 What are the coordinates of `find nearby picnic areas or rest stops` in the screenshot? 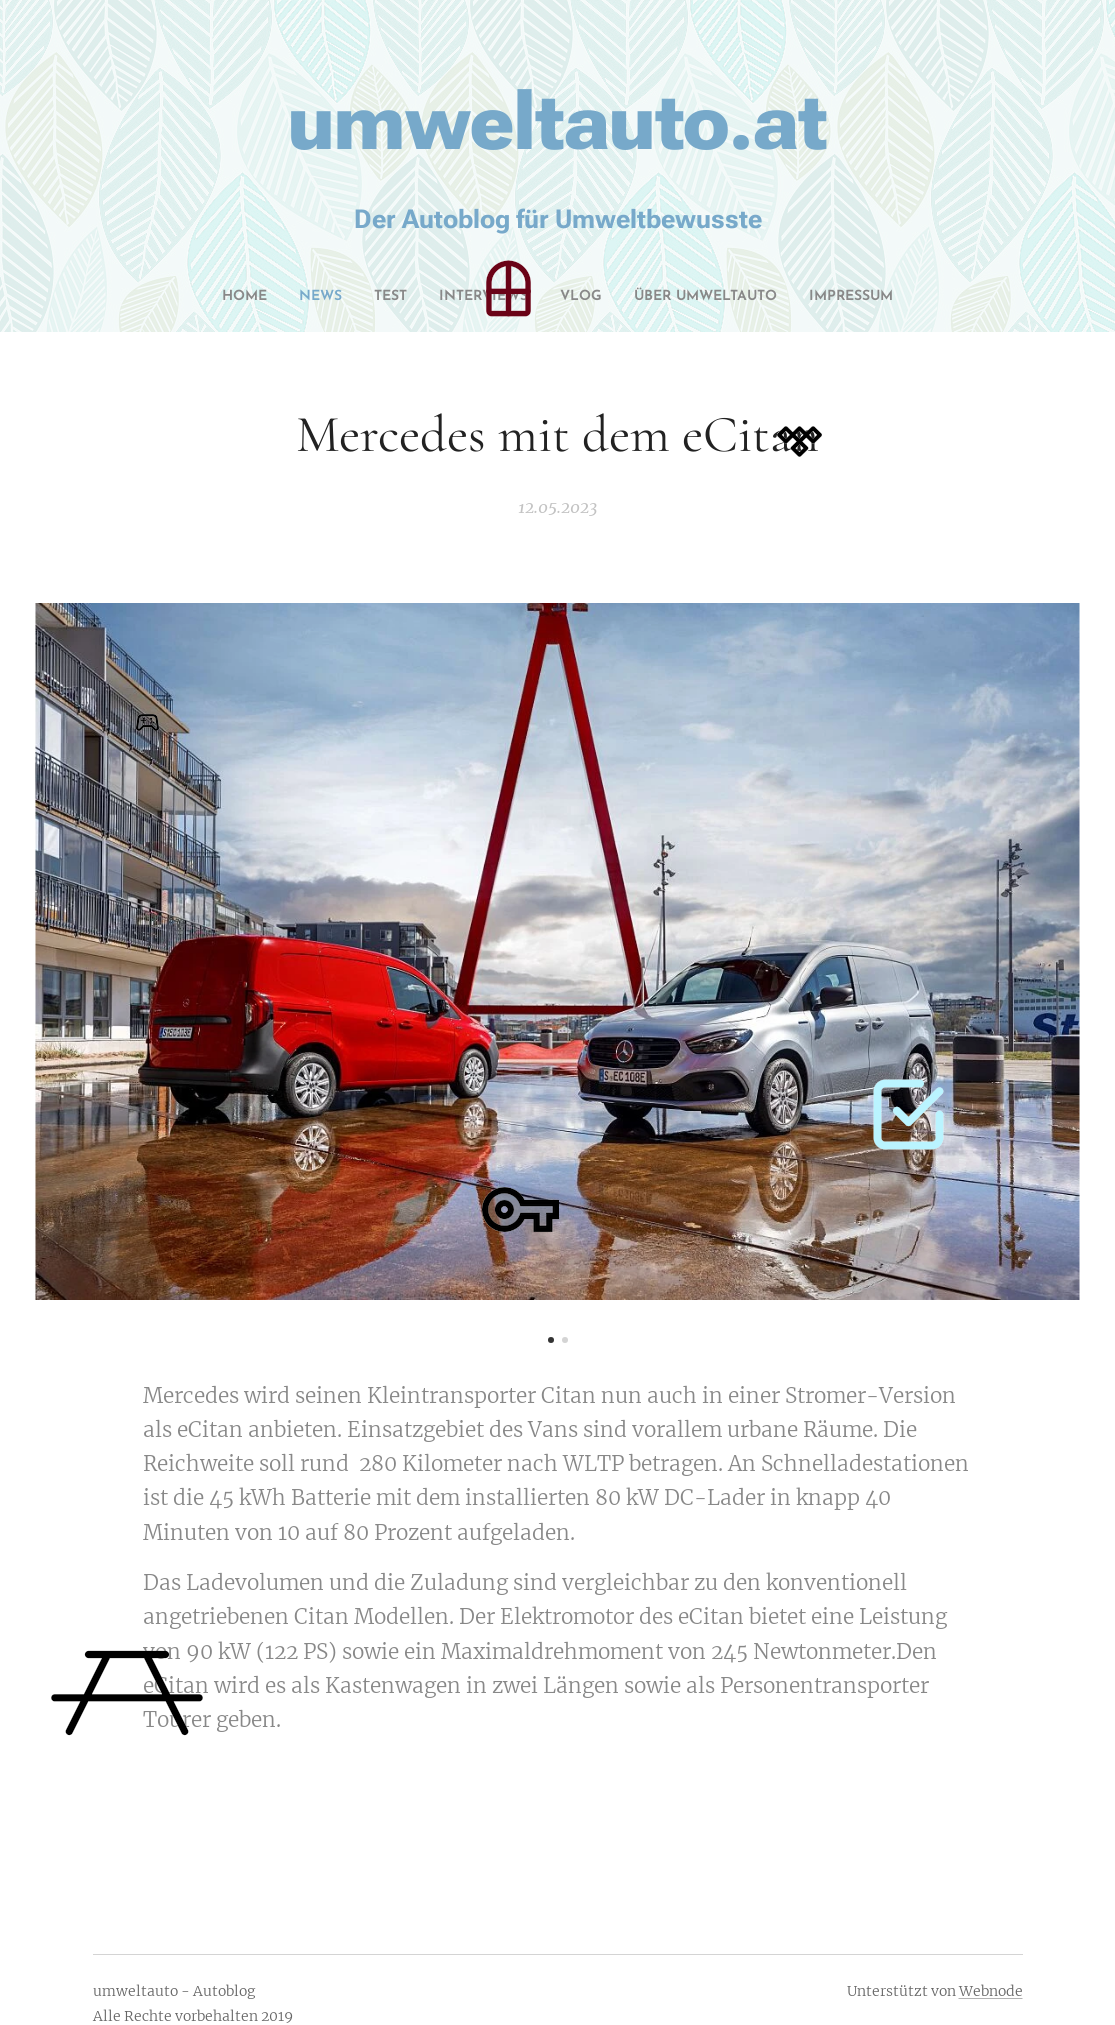 It's located at (127, 1693).